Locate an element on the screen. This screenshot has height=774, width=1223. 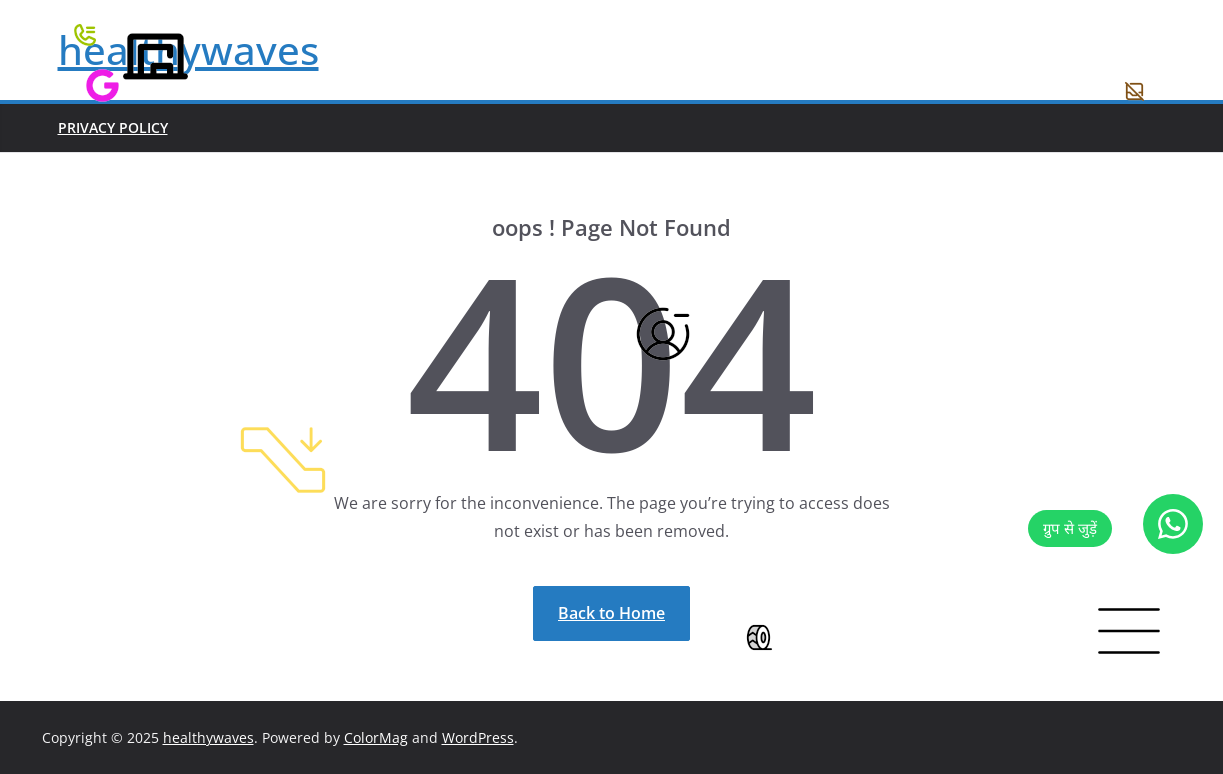
view contact list or phone directory is located at coordinates (85, 34).